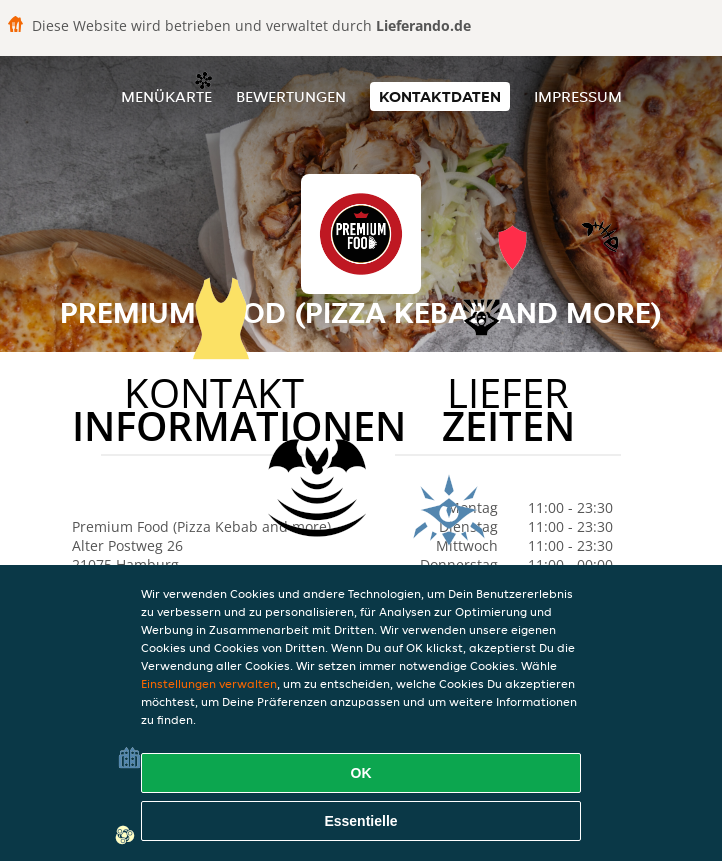  Describe the element at coordinates (512, 247) in the screenshot. I see `access security or privacy settings` at that location.